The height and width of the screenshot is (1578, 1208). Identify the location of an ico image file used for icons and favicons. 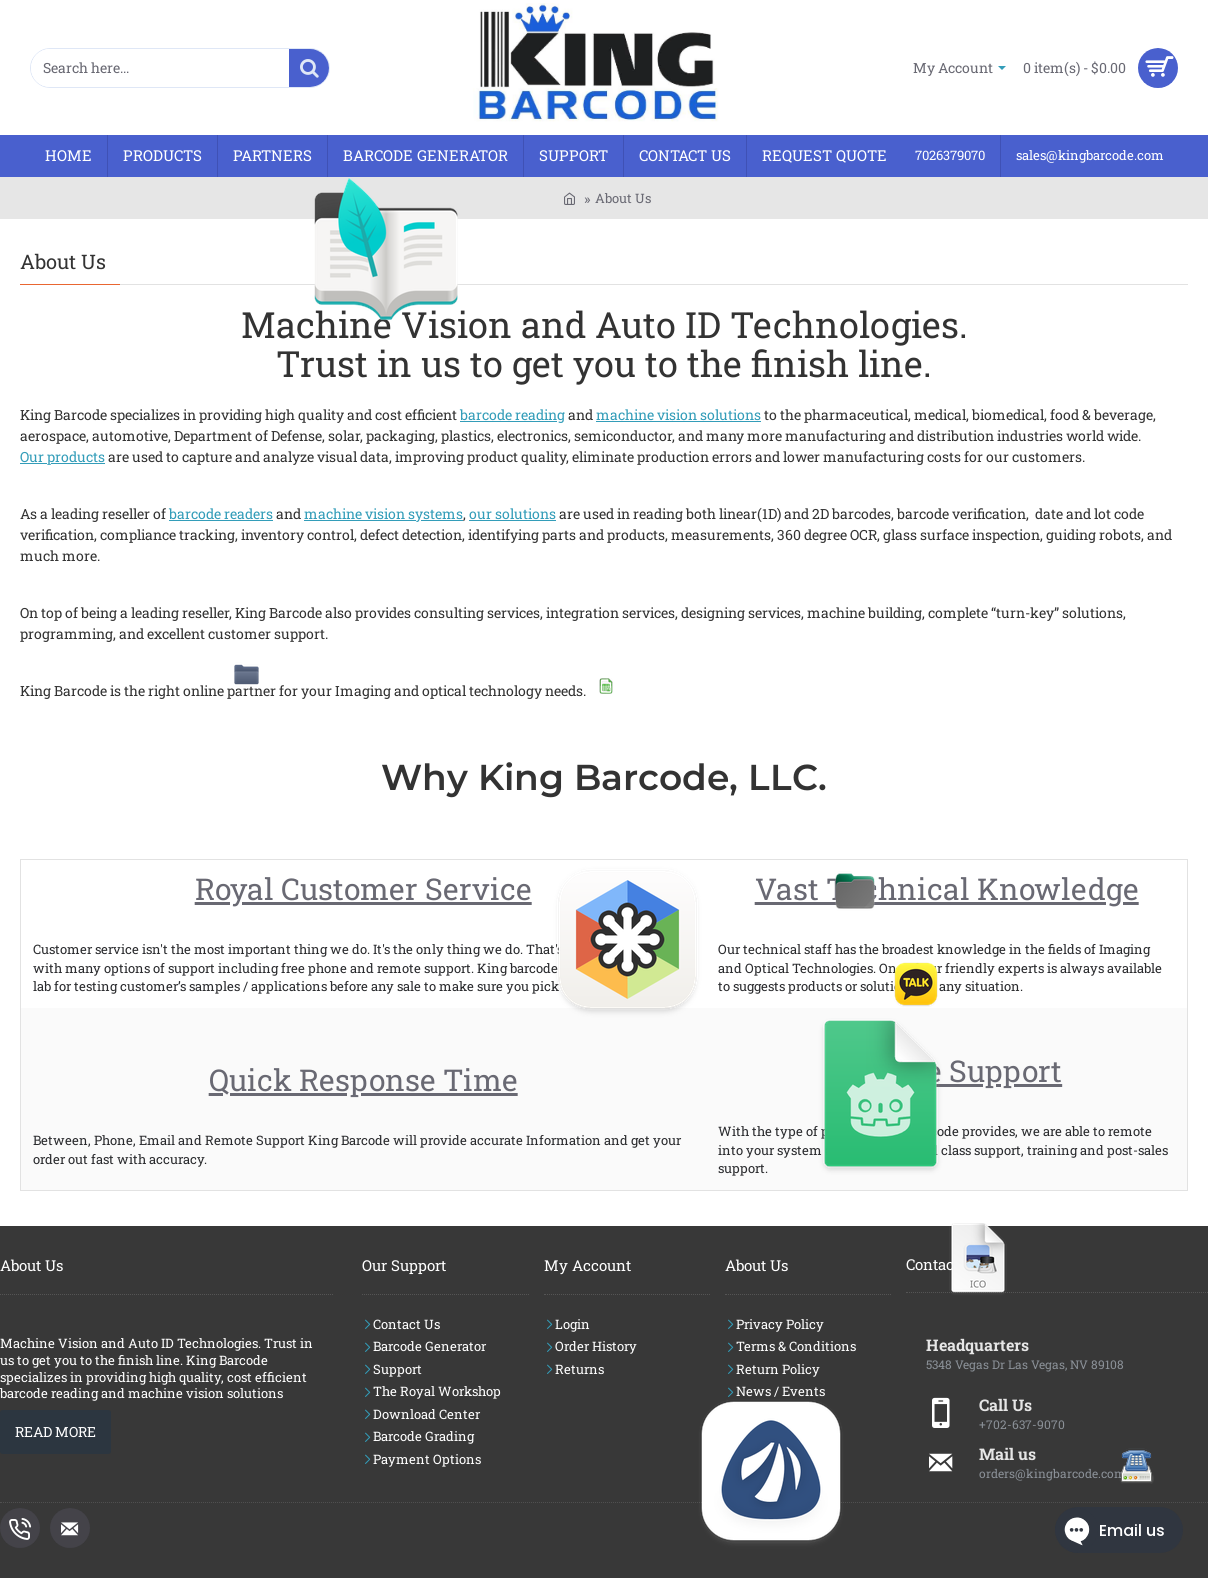
(978, 1259).